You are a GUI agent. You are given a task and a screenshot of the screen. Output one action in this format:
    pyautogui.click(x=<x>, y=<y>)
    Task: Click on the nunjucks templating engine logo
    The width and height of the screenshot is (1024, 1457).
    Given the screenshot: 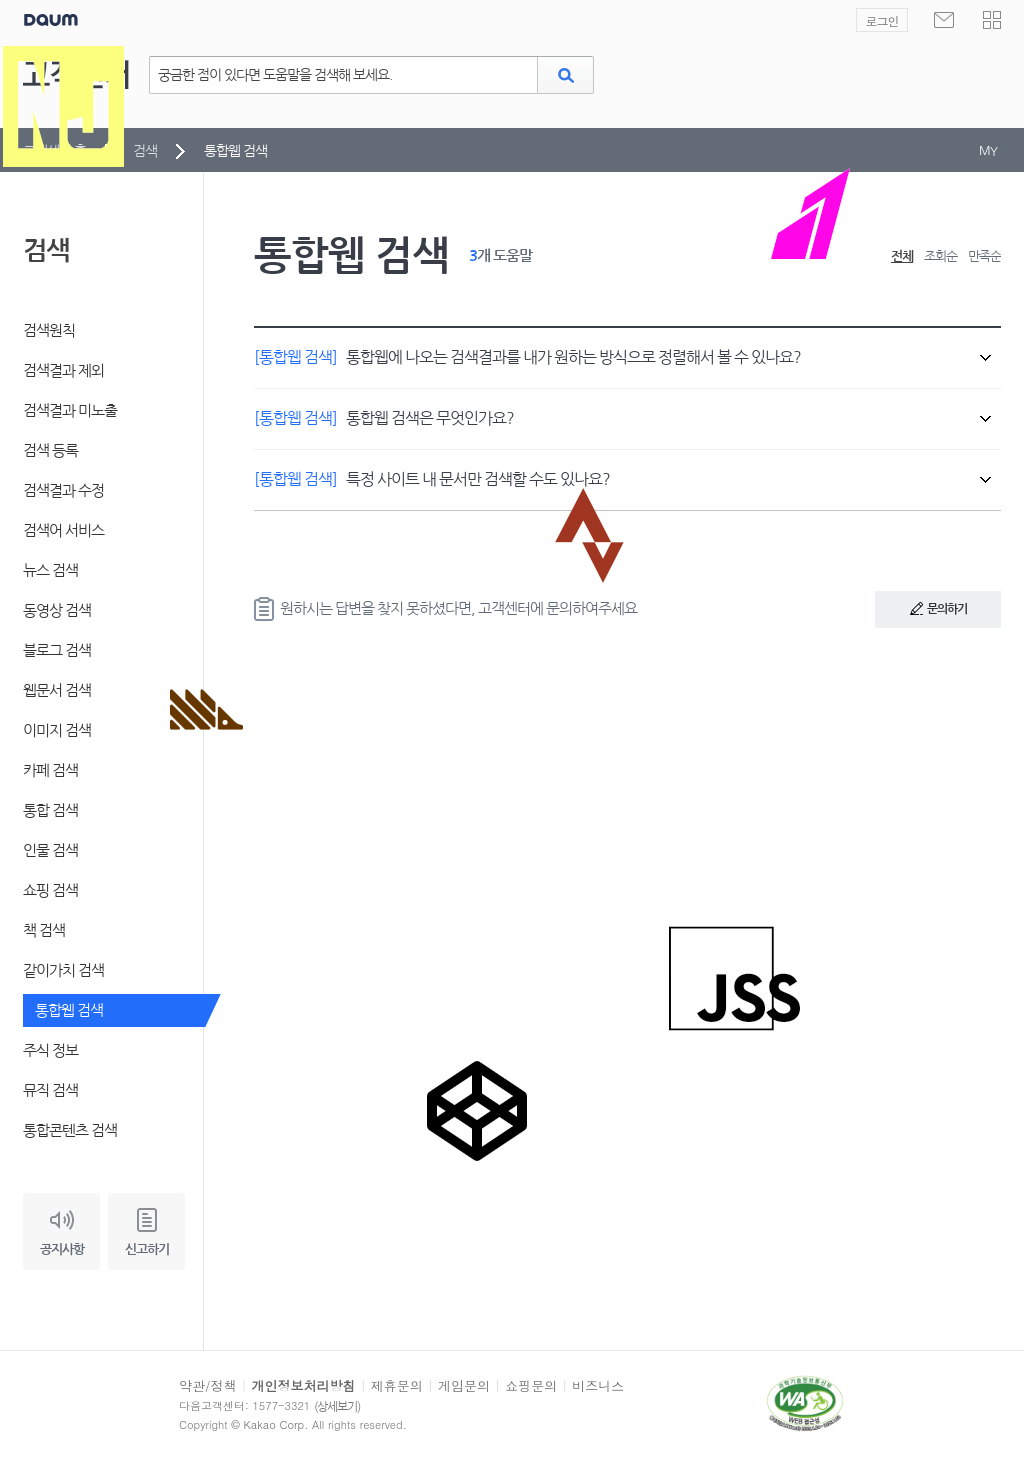 What is the action you would take?
    pyautogui.click(x=63, y=106)
    